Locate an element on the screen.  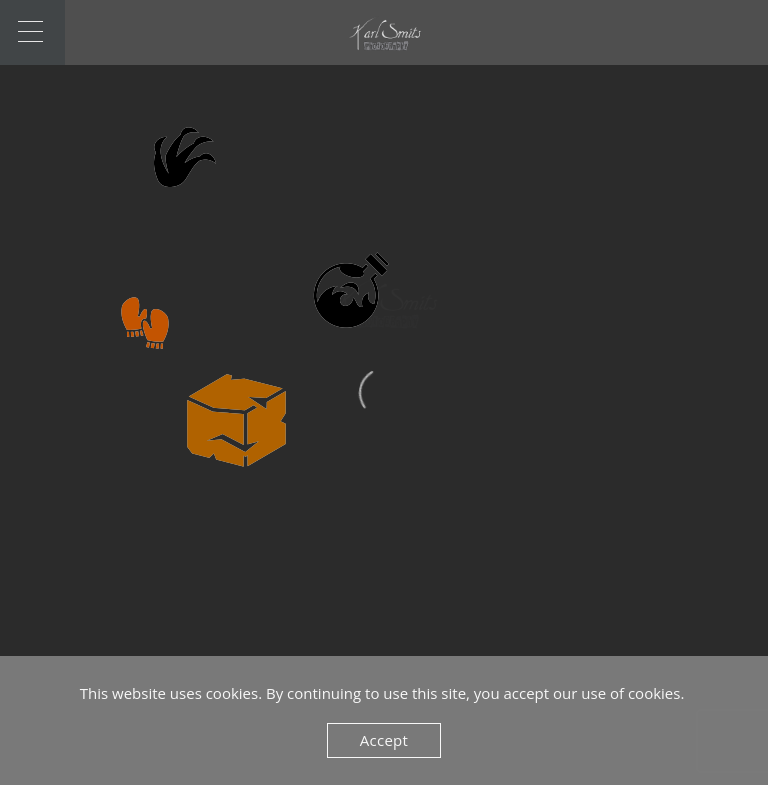
use a fire potion or consumable item is located at coordinates (352, 290).